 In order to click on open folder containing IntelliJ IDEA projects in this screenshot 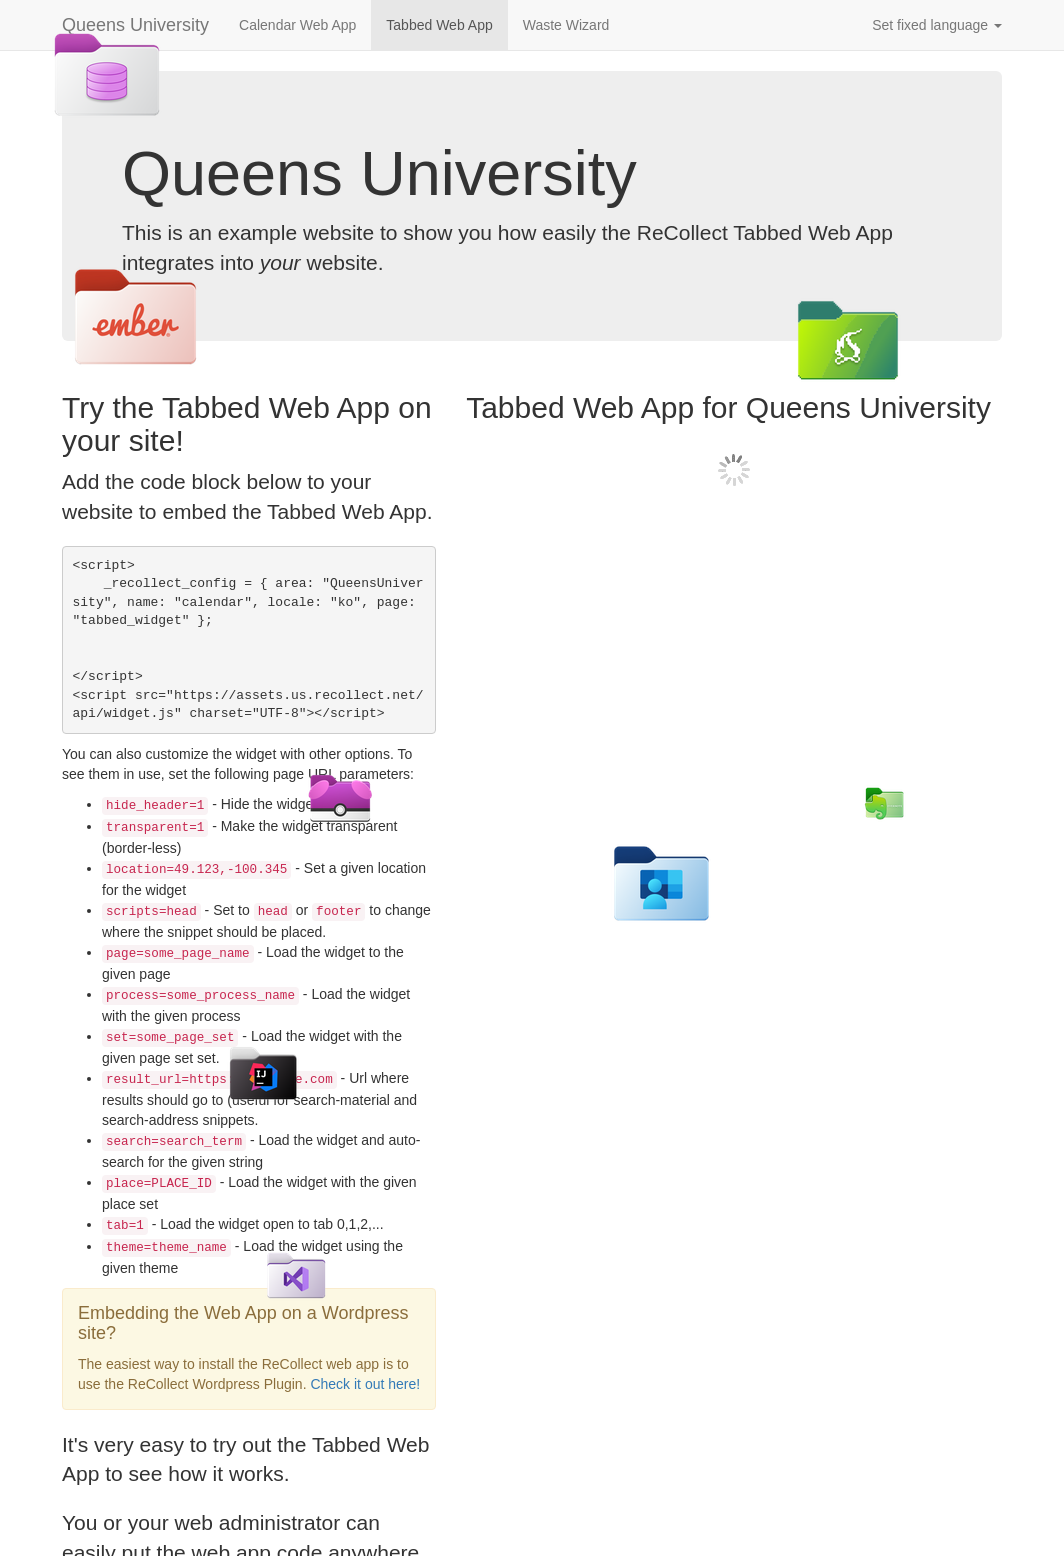, I will do `click(263, 1075)`.